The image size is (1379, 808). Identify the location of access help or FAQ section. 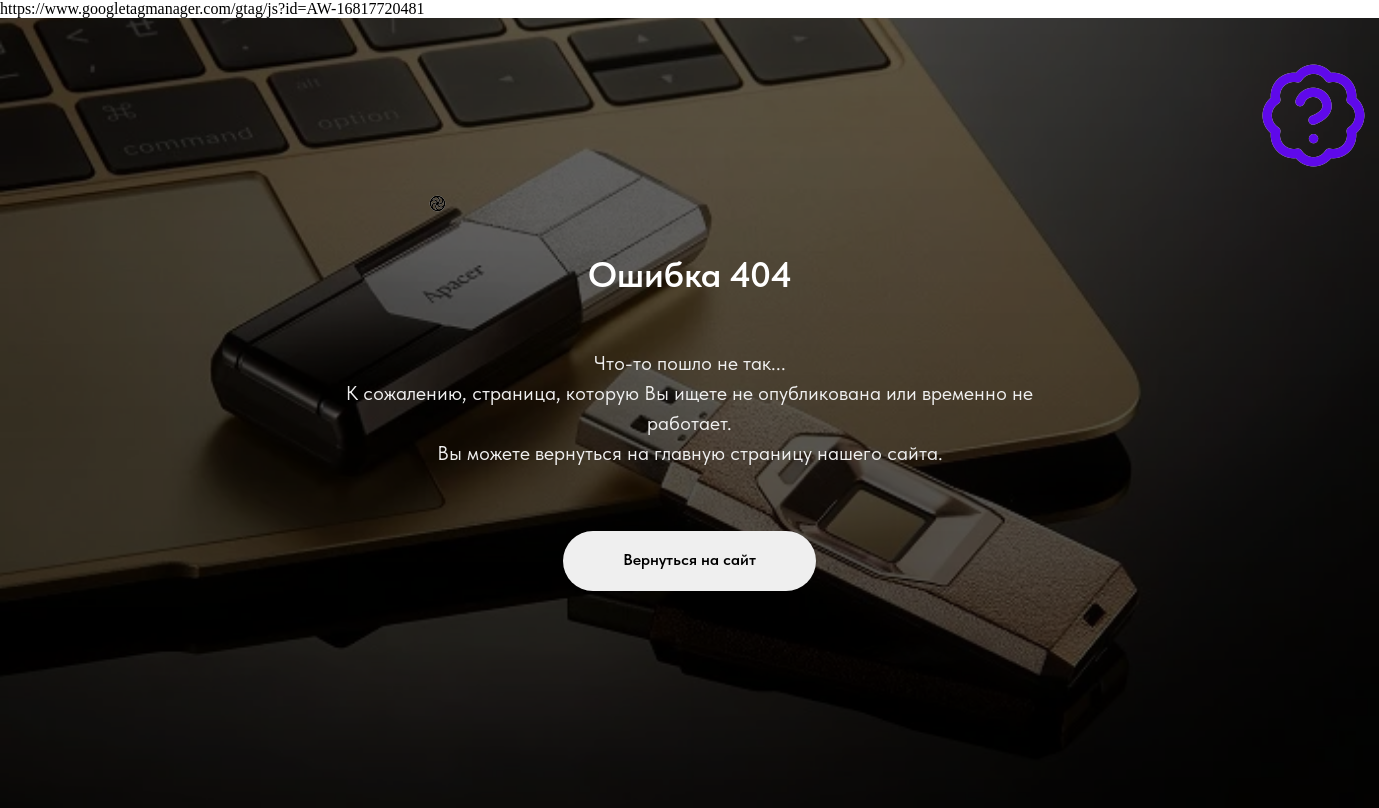
(1313, 115).